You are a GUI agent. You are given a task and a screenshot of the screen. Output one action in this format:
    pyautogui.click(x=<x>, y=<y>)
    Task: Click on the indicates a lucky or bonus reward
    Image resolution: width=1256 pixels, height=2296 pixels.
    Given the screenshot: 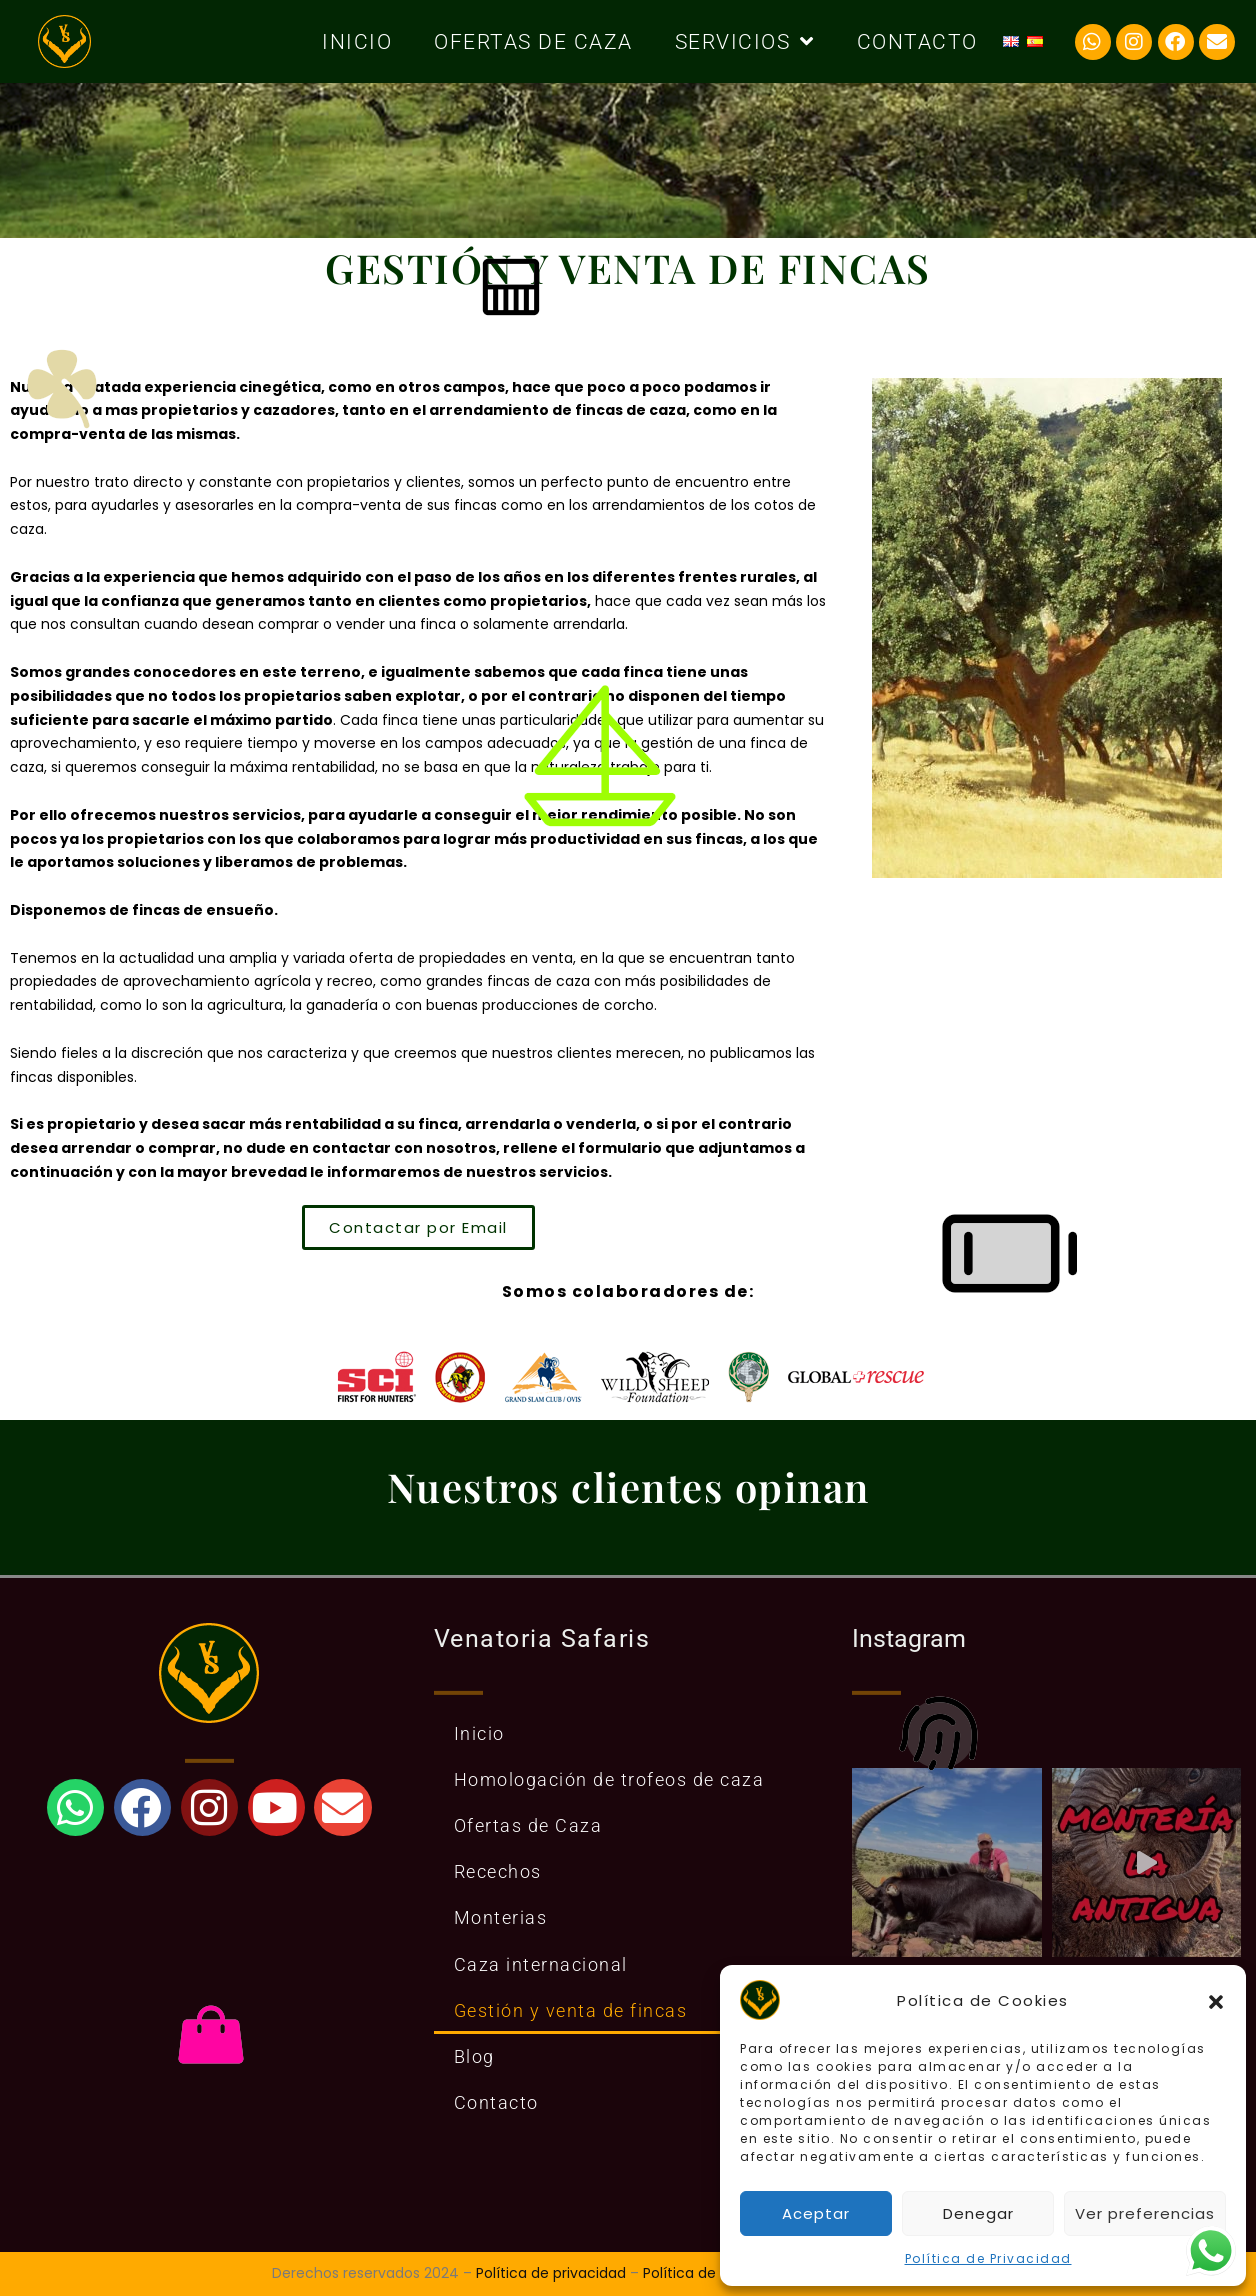 What is the action you would take?
    pyautogui.click(x=62, y=387)
    